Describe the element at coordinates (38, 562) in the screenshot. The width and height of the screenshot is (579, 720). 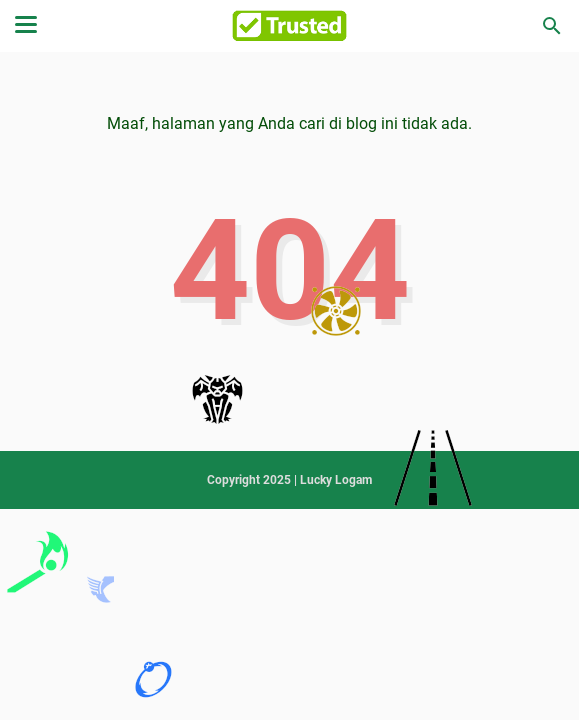
I see `ignite or start a fire feature` at that location.